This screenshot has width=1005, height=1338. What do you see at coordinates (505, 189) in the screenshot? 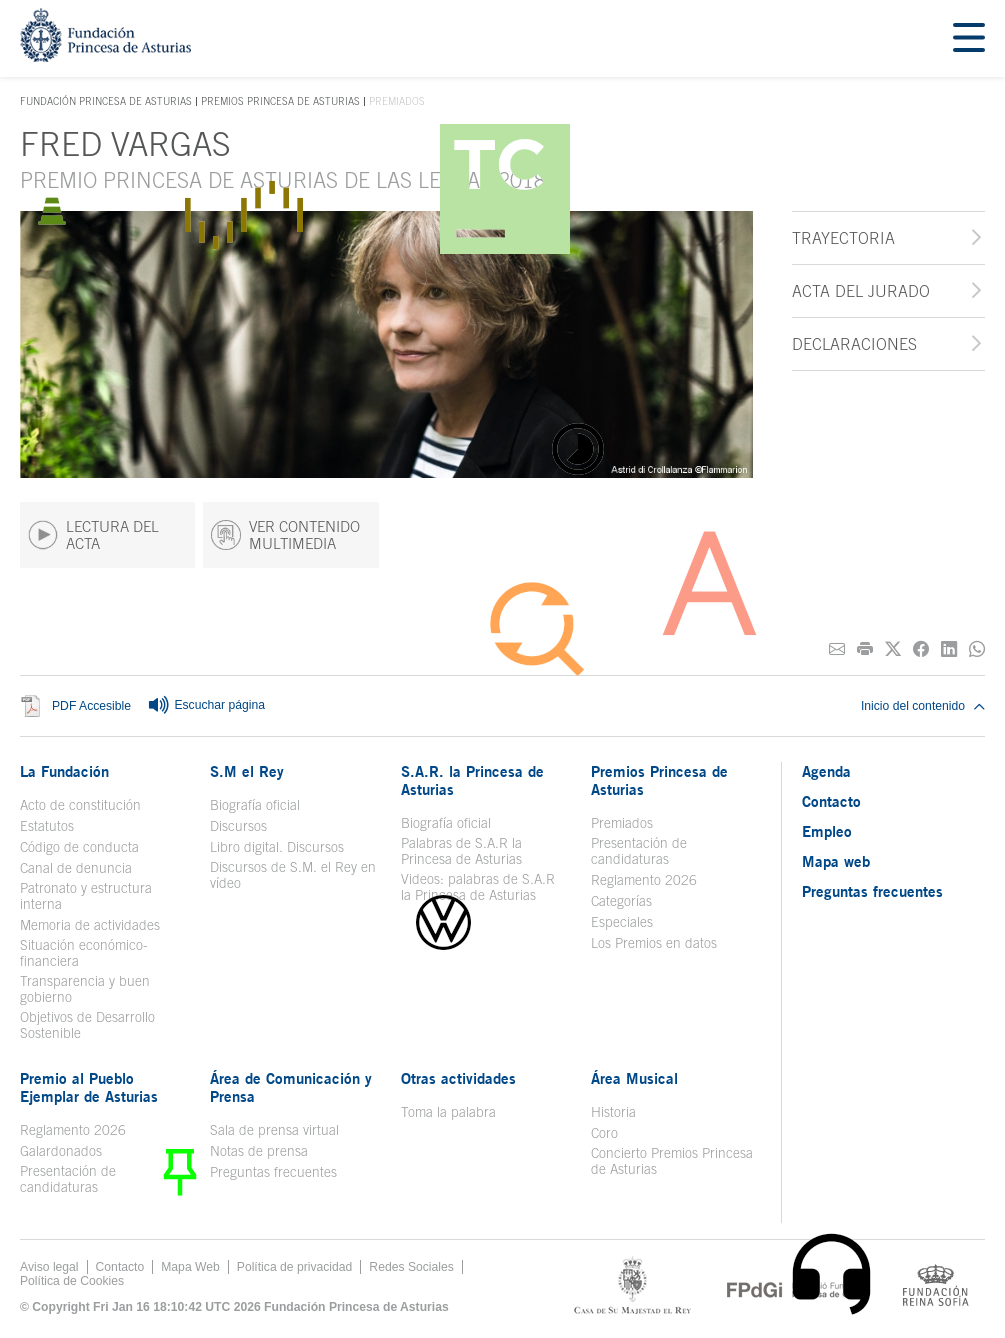
I see `open teamcity build server` at bounding box center [505, 189].